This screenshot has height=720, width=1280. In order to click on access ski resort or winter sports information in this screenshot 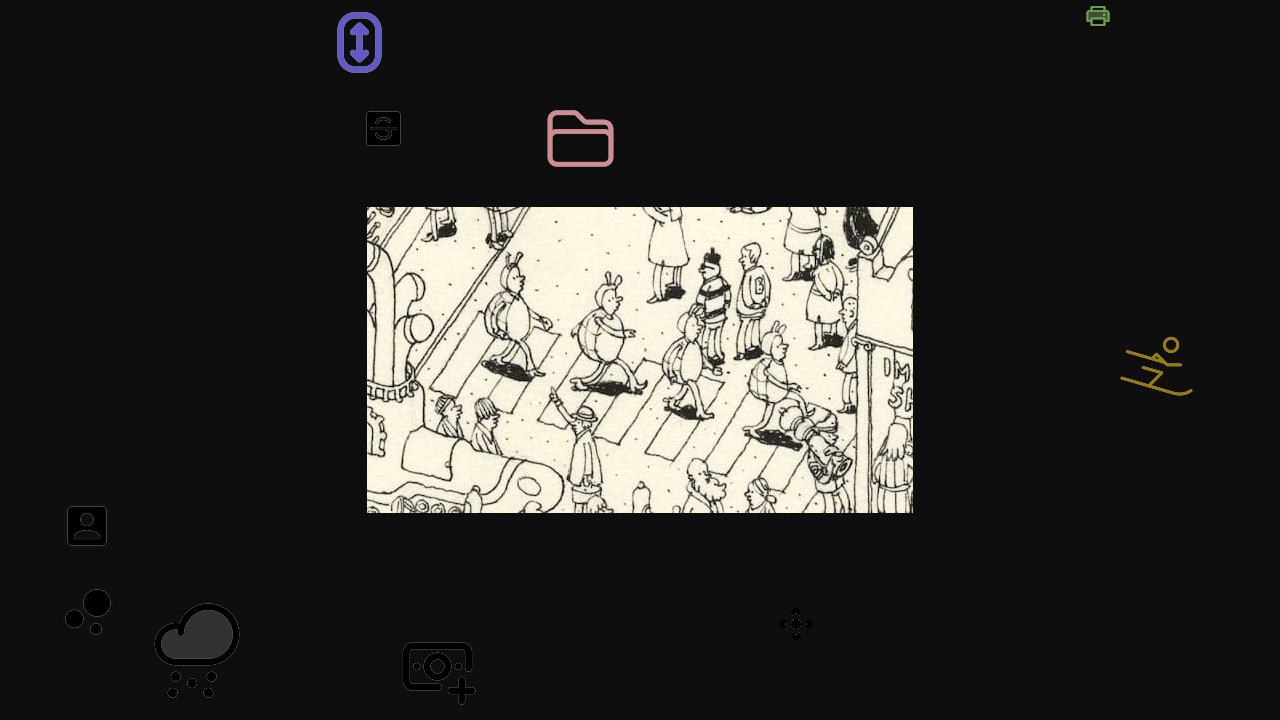, I will do `click(1156, 367)`.